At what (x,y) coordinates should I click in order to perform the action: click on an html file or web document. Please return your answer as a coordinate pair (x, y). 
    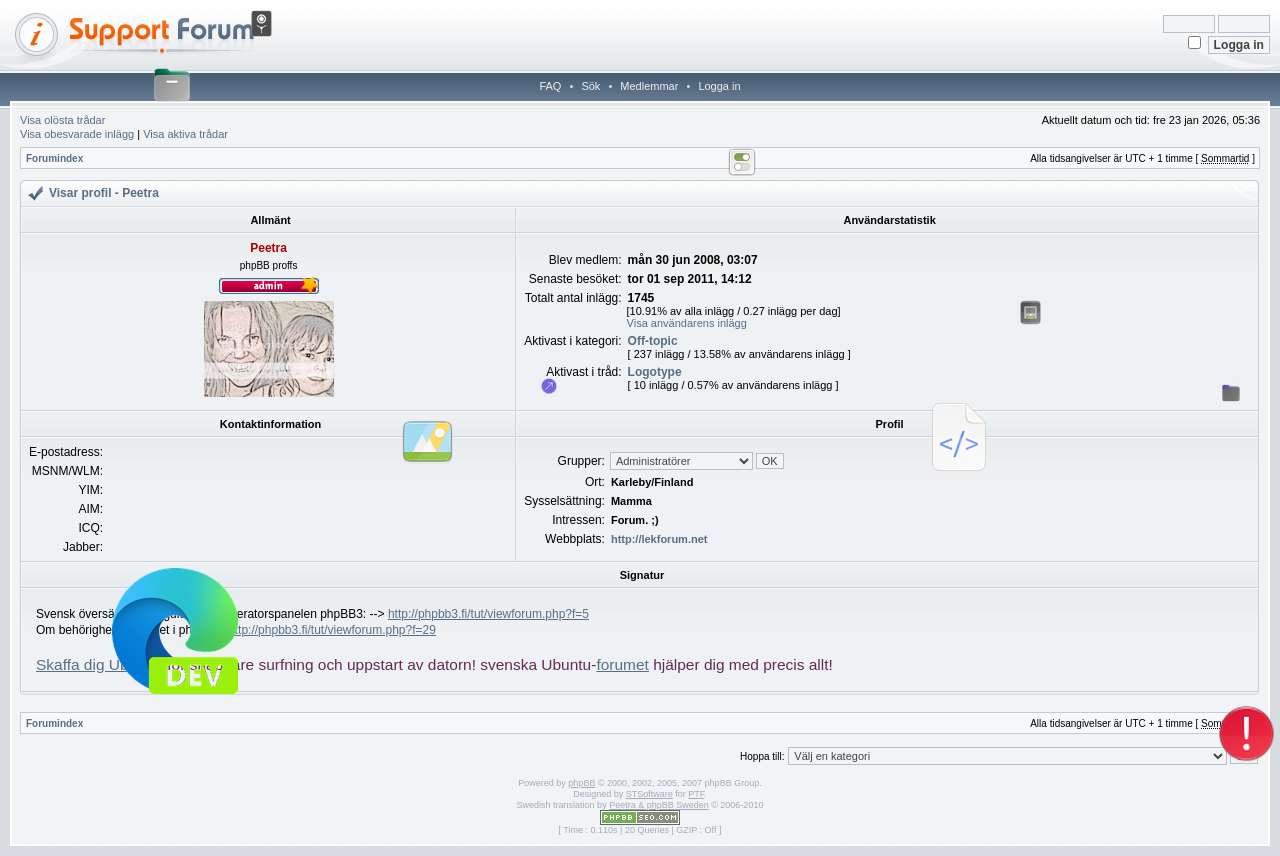
    Looking at the image, I should click on (959, 437).